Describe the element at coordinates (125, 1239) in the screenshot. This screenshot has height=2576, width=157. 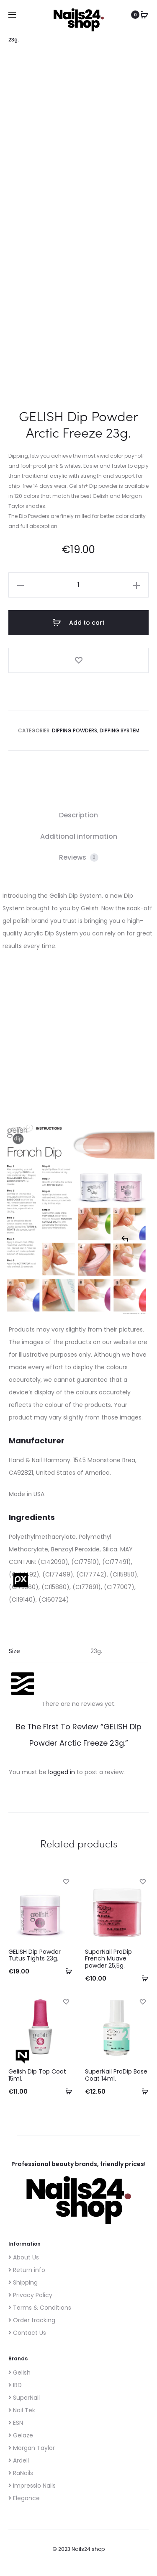
I see `reply to a message` at that location.